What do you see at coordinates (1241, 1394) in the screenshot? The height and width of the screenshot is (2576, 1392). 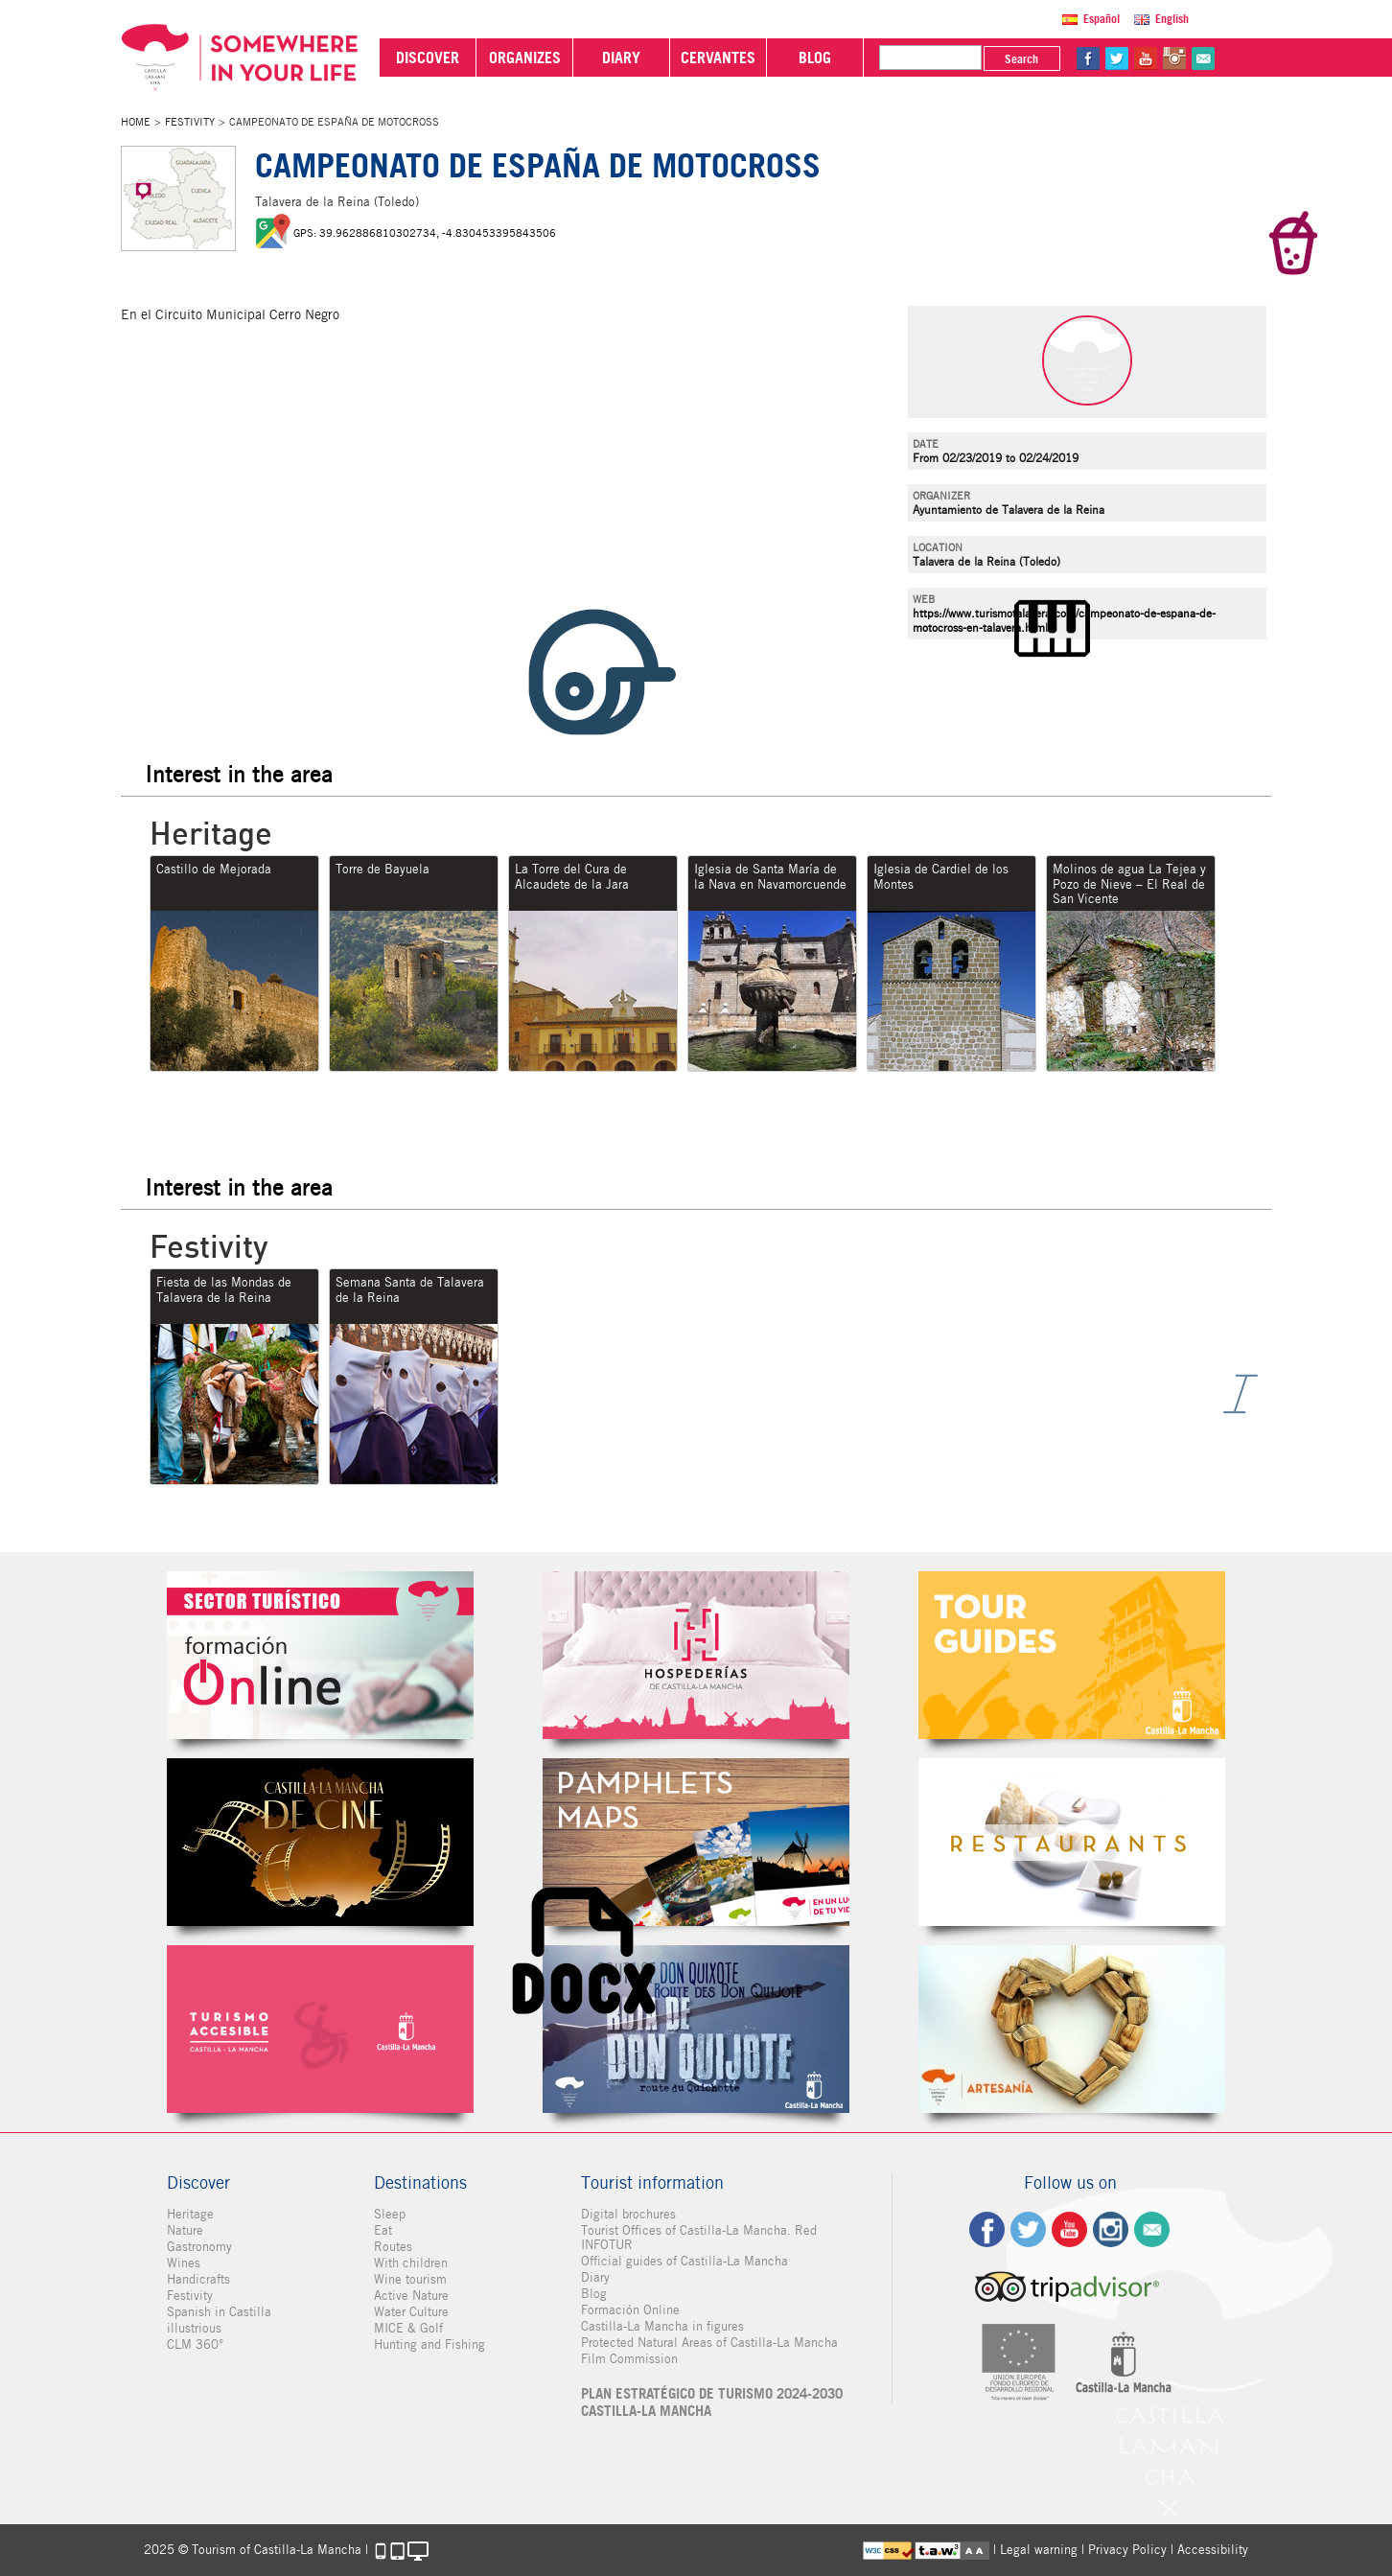 I see `apply italic formatting to selected text` at bounding box center [1241, 1394].